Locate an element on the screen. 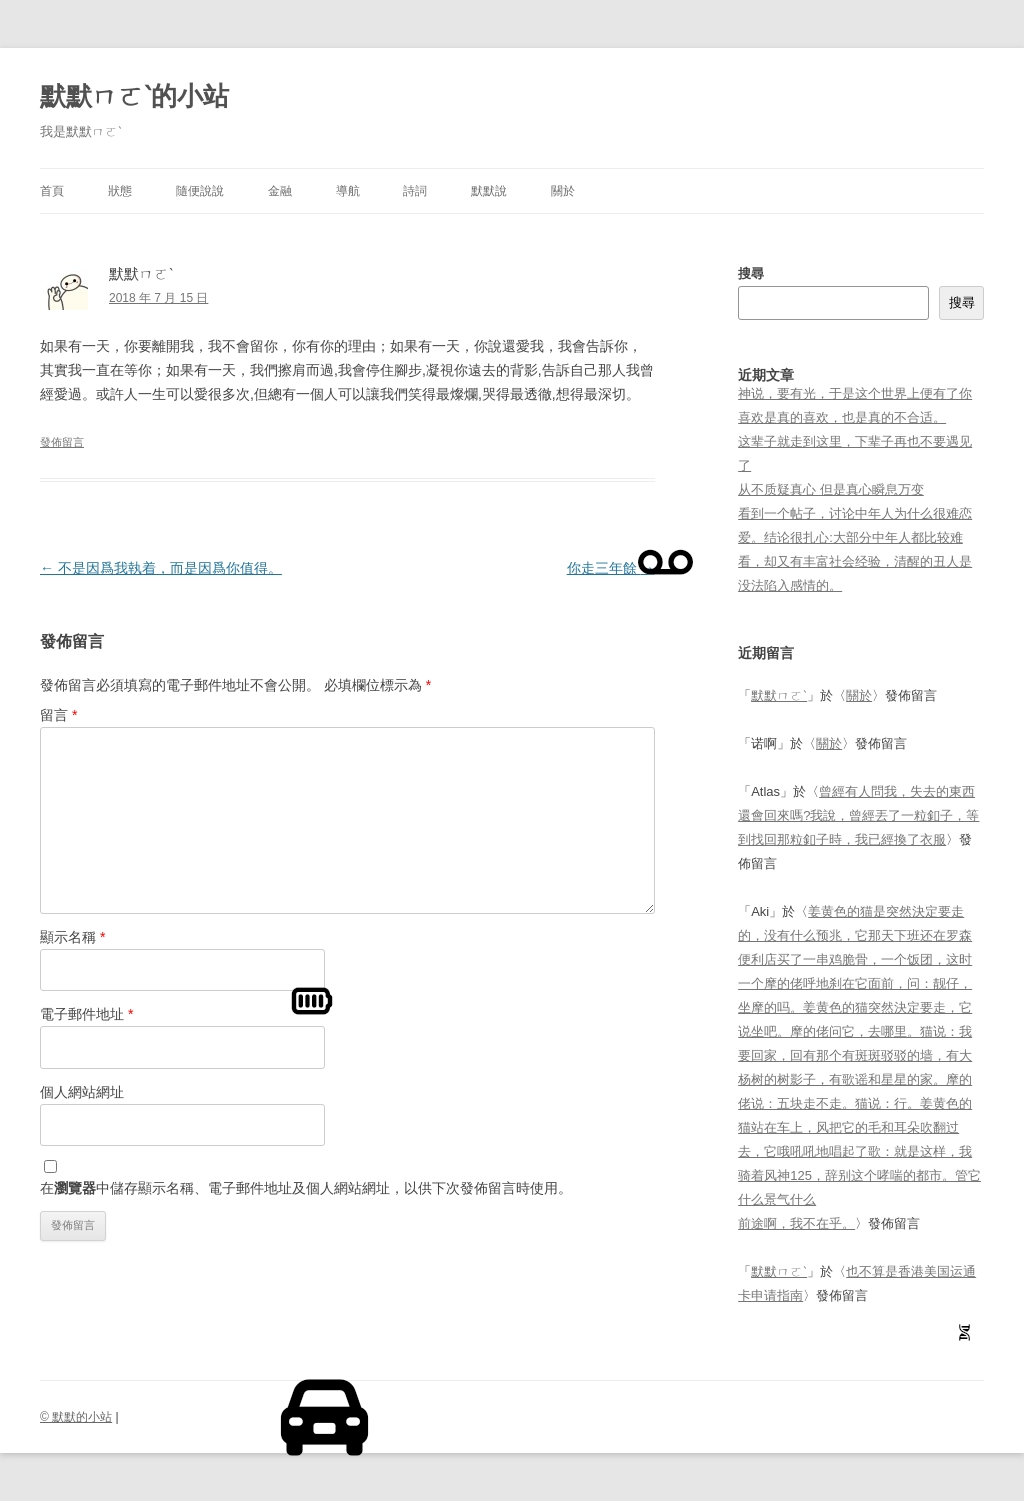  access your voicemail messages is located at coordinates (665, 563).